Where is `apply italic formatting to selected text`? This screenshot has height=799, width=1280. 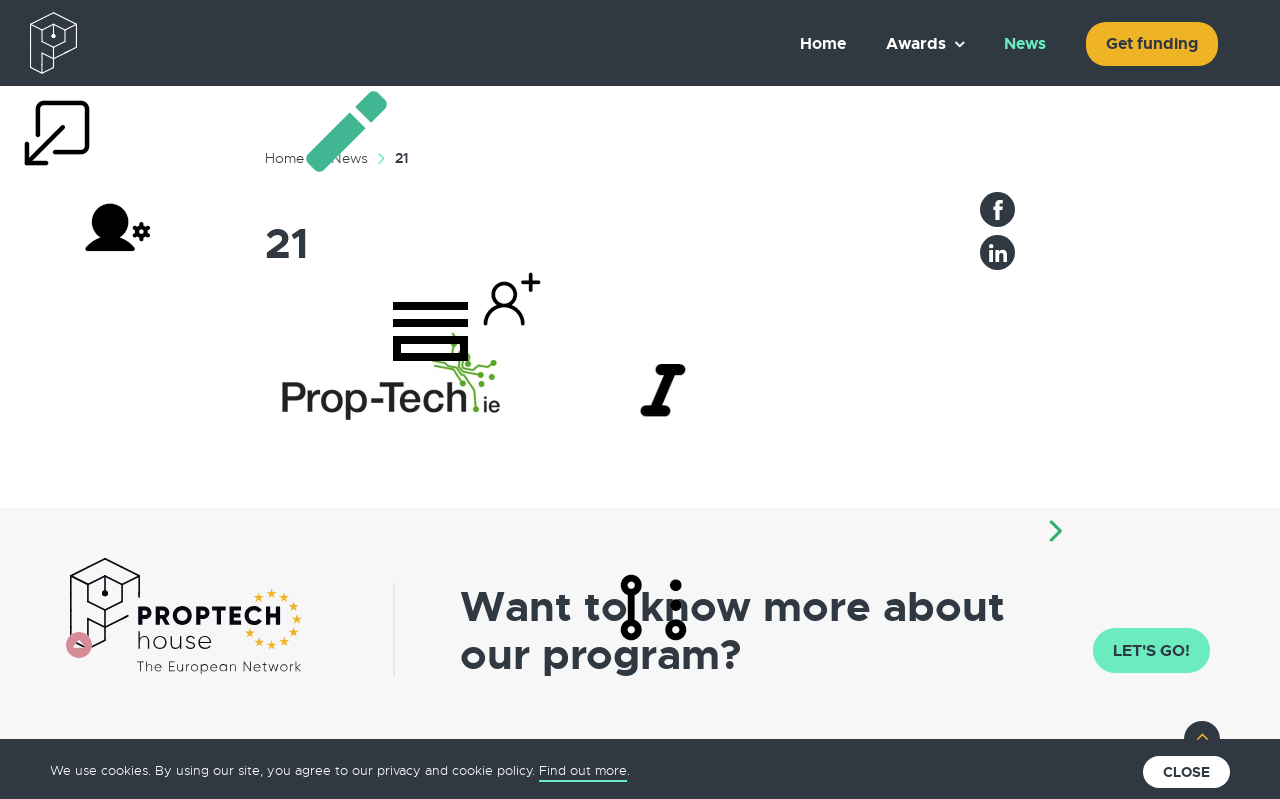 apply italic formatting to selected text is located at coordinates (663, 394).